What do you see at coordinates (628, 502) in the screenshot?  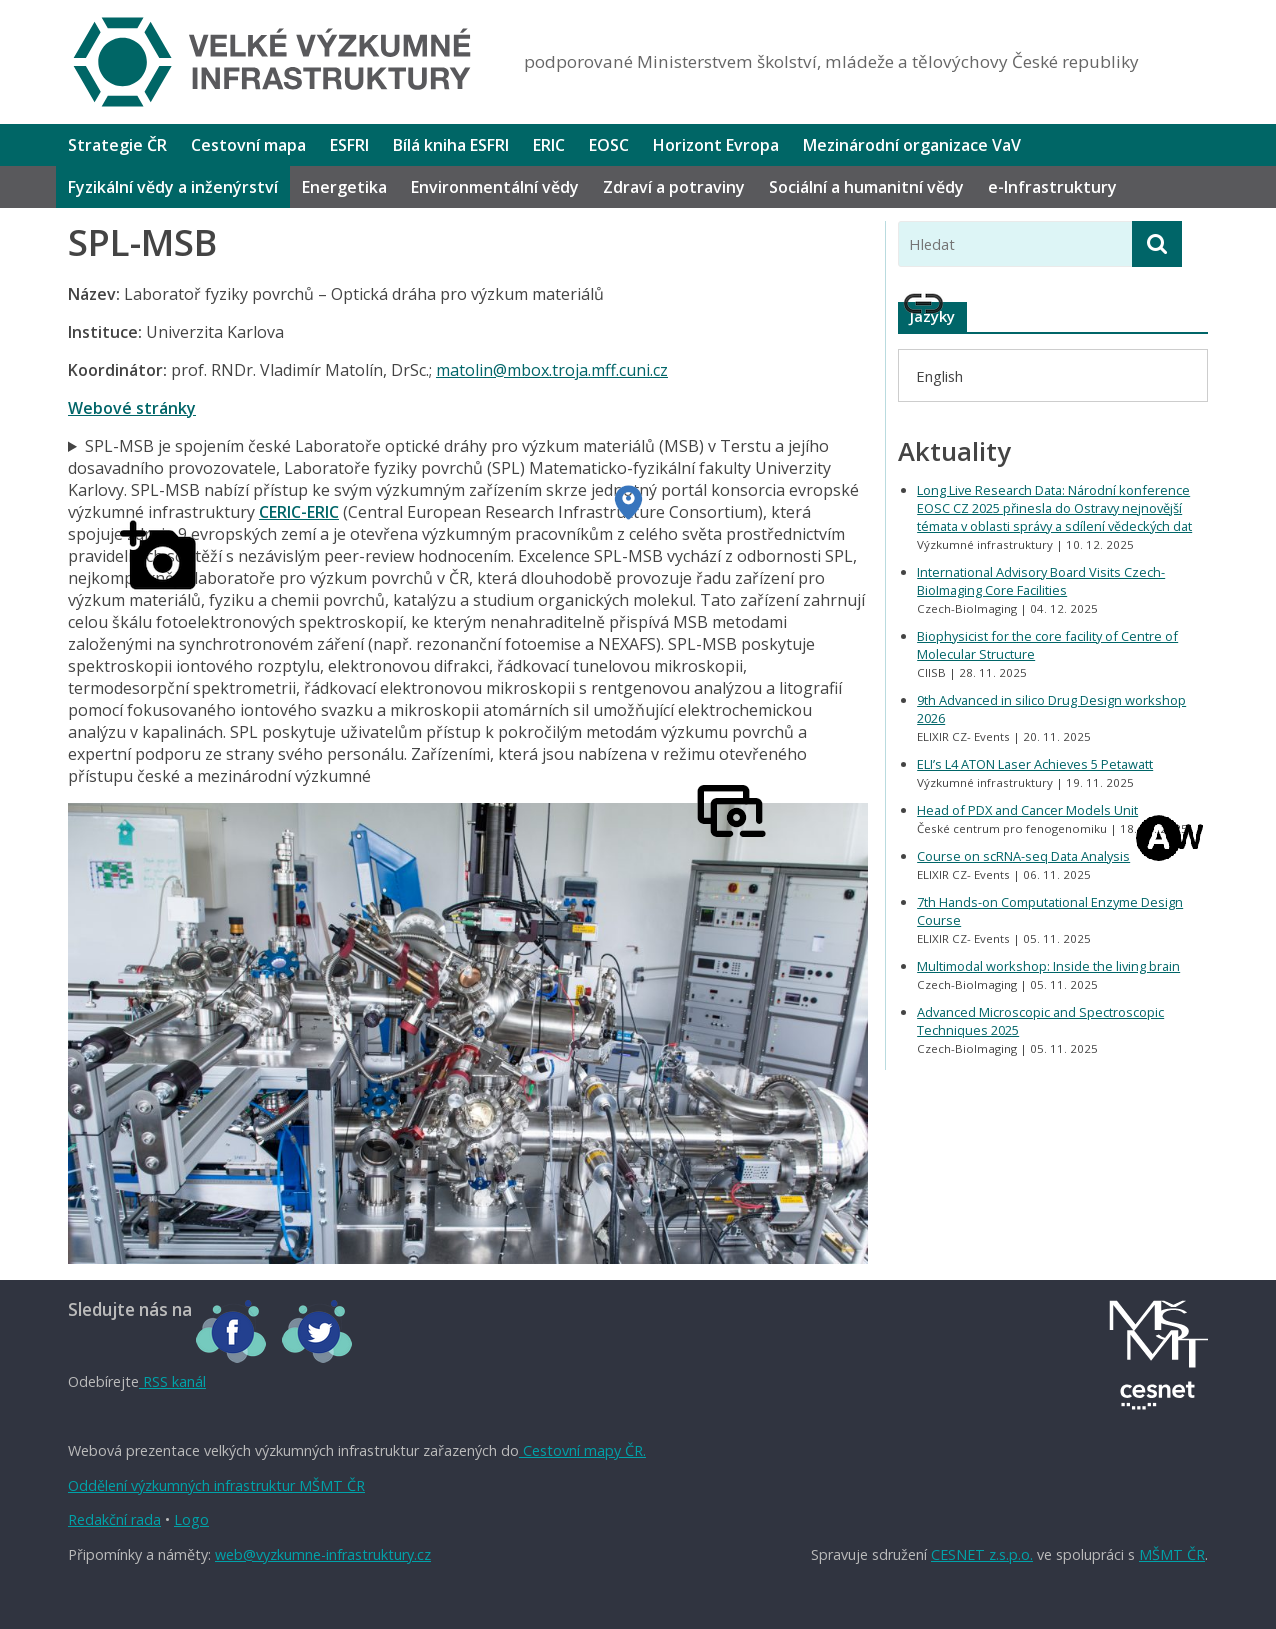 I see `view pinned location on map` at bounding box center [628, 502].